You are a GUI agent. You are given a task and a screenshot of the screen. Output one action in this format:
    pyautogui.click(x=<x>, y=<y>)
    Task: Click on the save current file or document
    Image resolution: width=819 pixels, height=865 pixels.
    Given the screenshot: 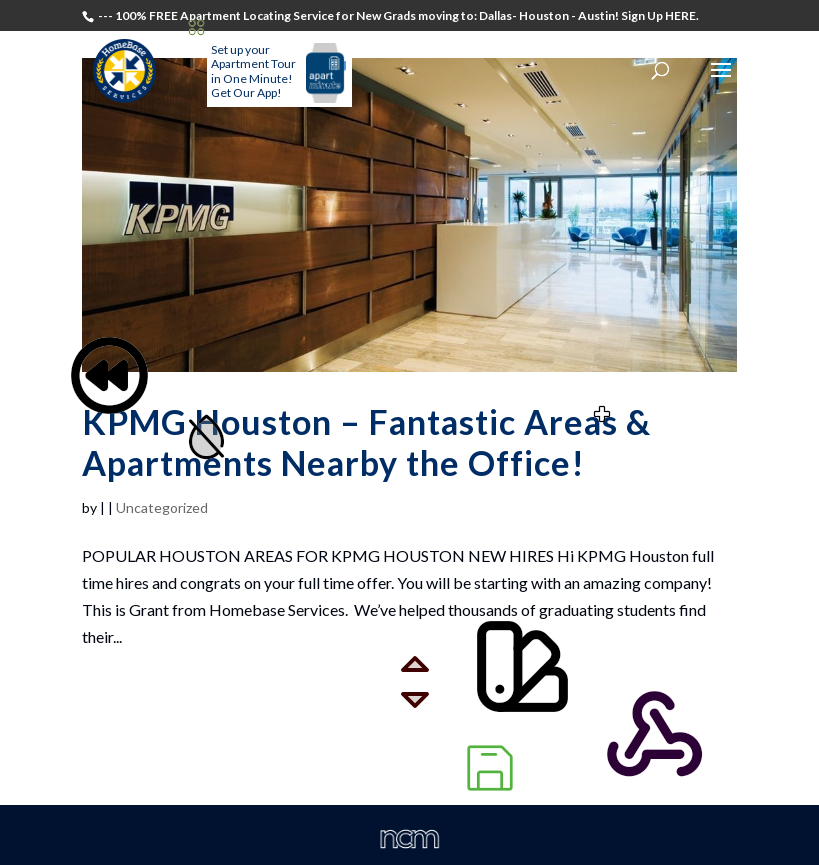 What is the action you would take?
    pyautogui.click(x=490, y=768)
    